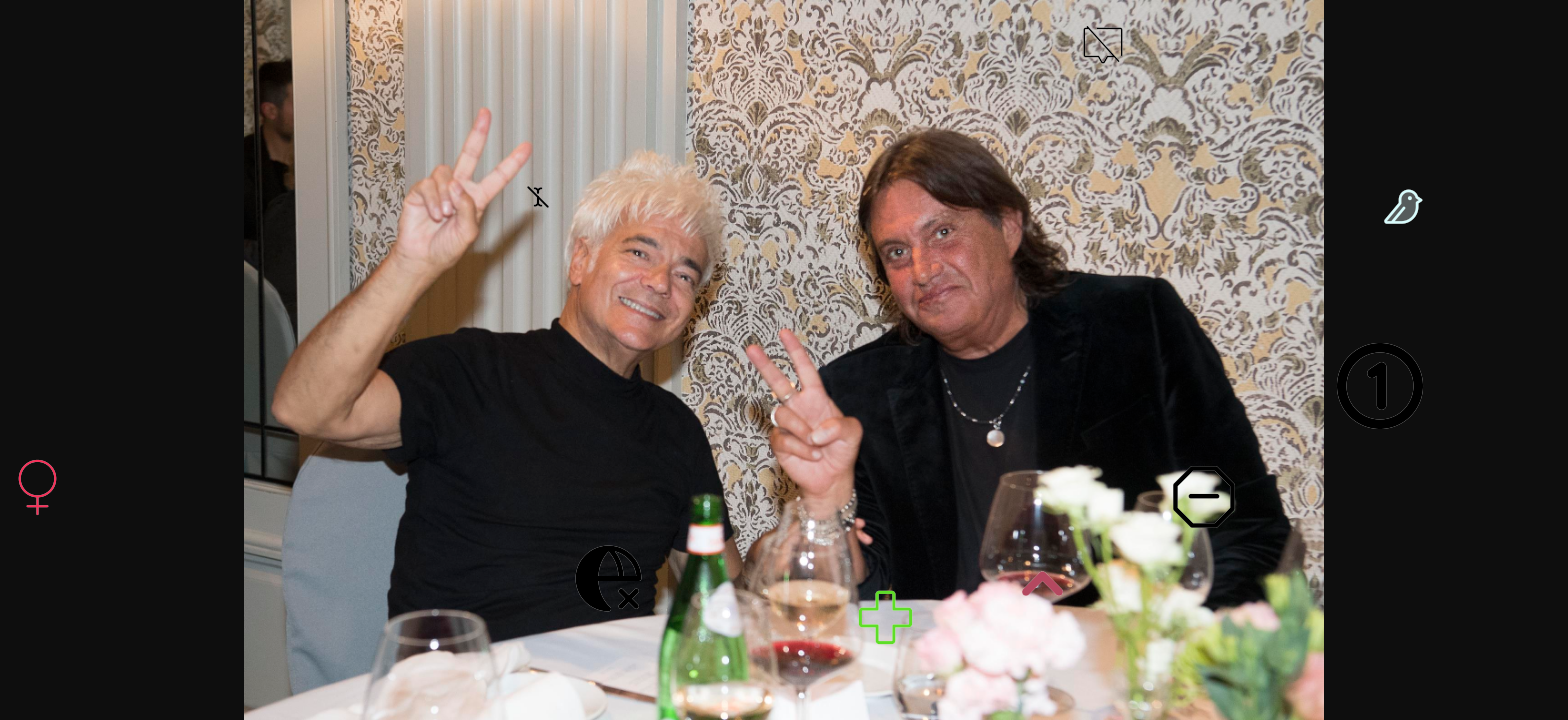  What do you see at coordinates (1042, 581) in the screenshot?
I see `collapse an expanded section` at bounding box center [1042, 581].